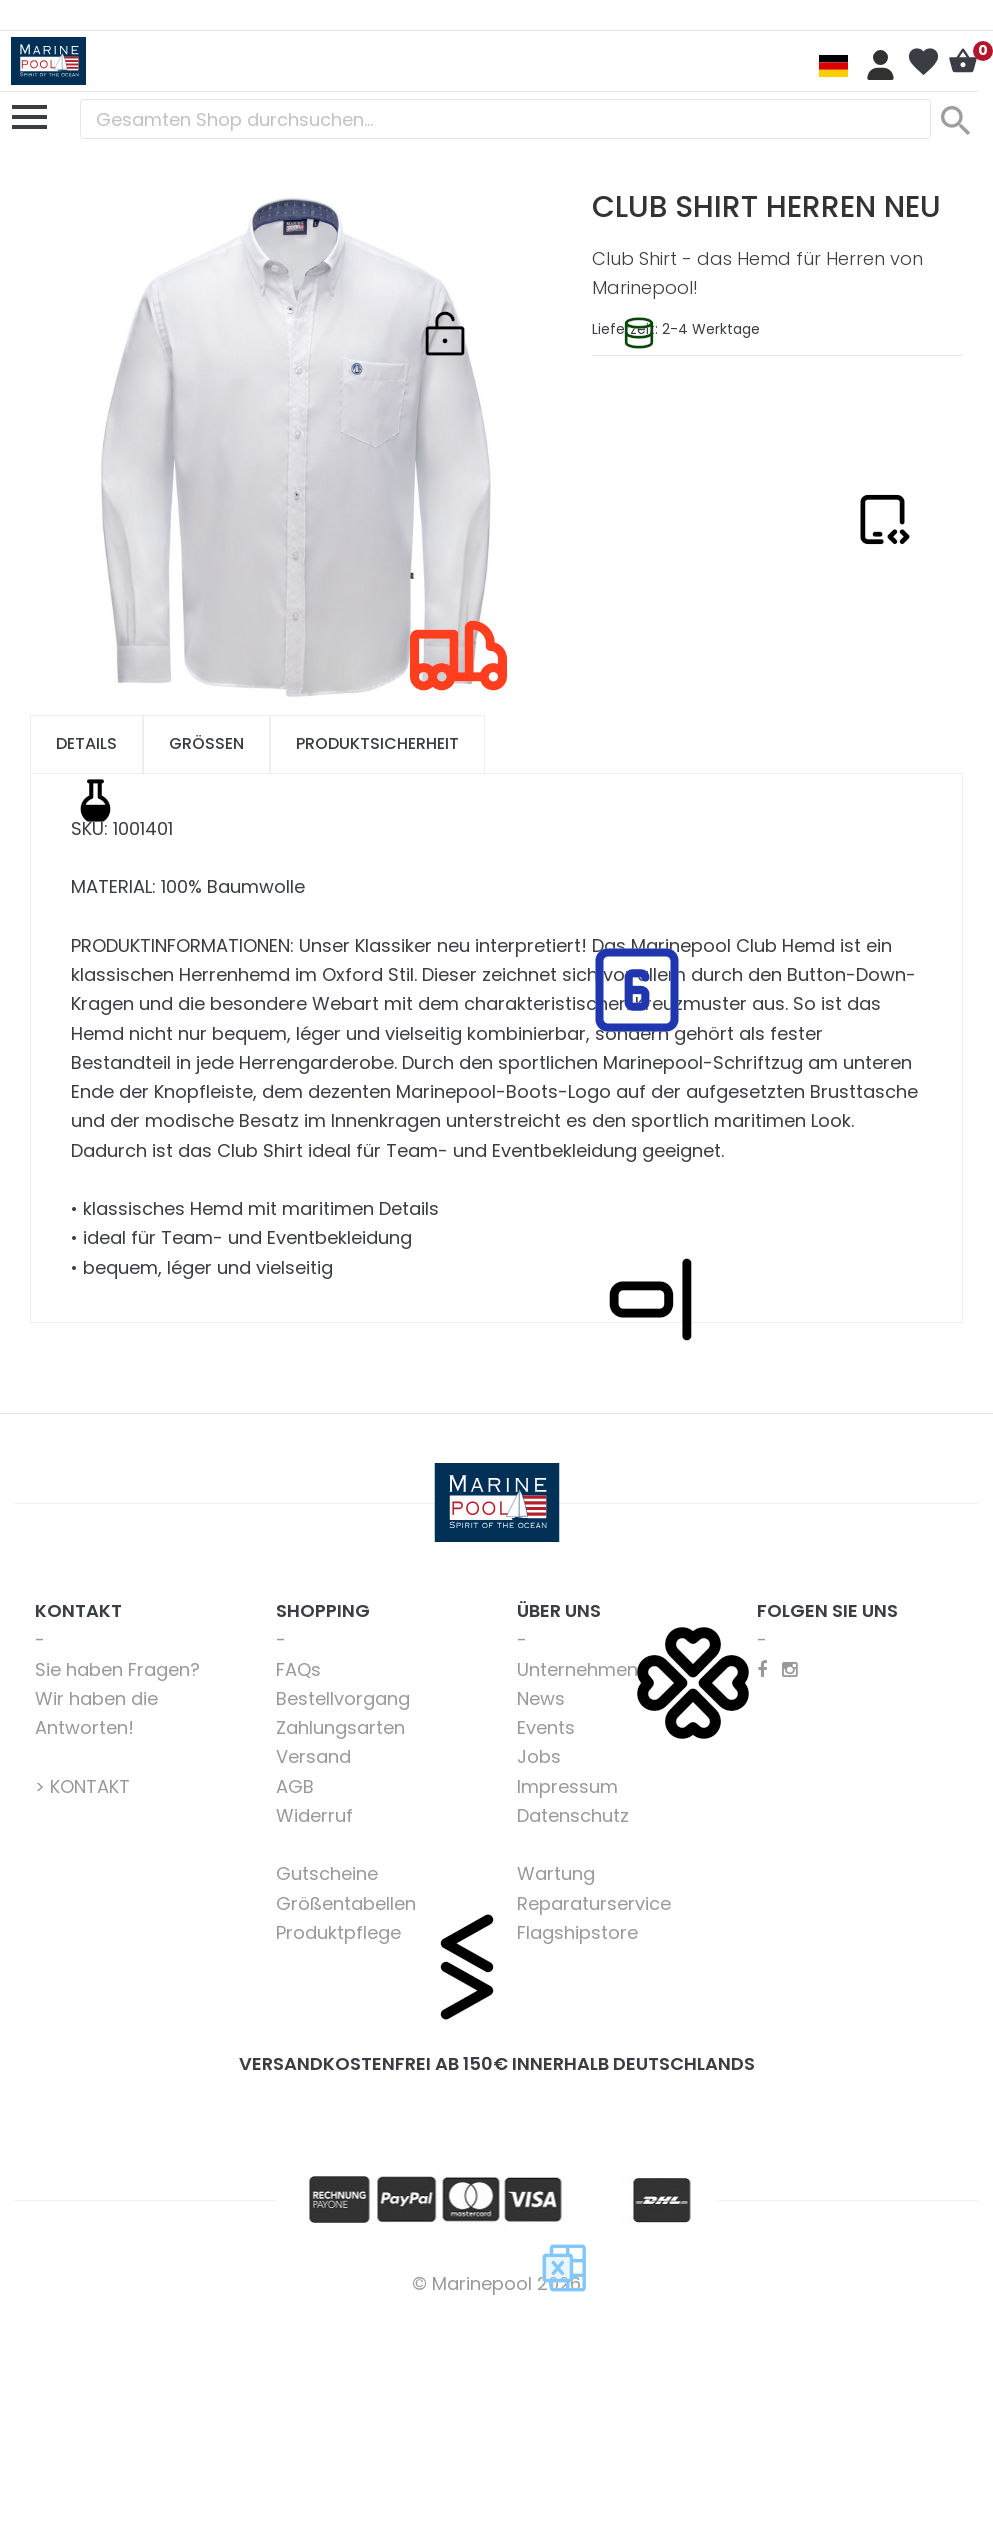 The image size is (993, 2541). Describe the element at coordinates (693, 1683) in the screenshot. I see `indicates a lucky or bonus reward feature` at that location.